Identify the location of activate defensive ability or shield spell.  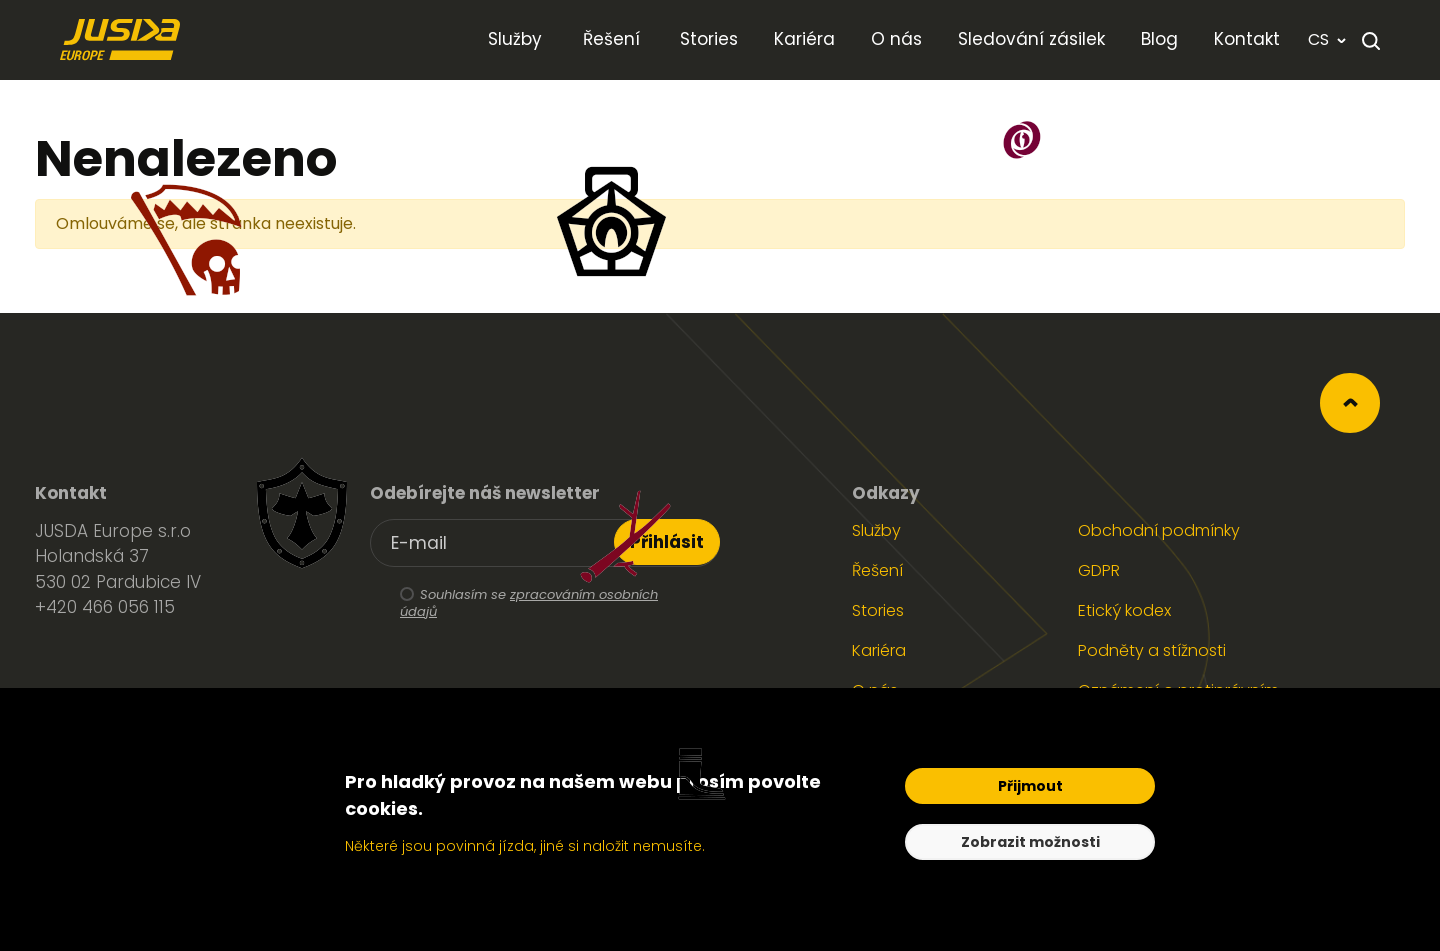
(302, 513).